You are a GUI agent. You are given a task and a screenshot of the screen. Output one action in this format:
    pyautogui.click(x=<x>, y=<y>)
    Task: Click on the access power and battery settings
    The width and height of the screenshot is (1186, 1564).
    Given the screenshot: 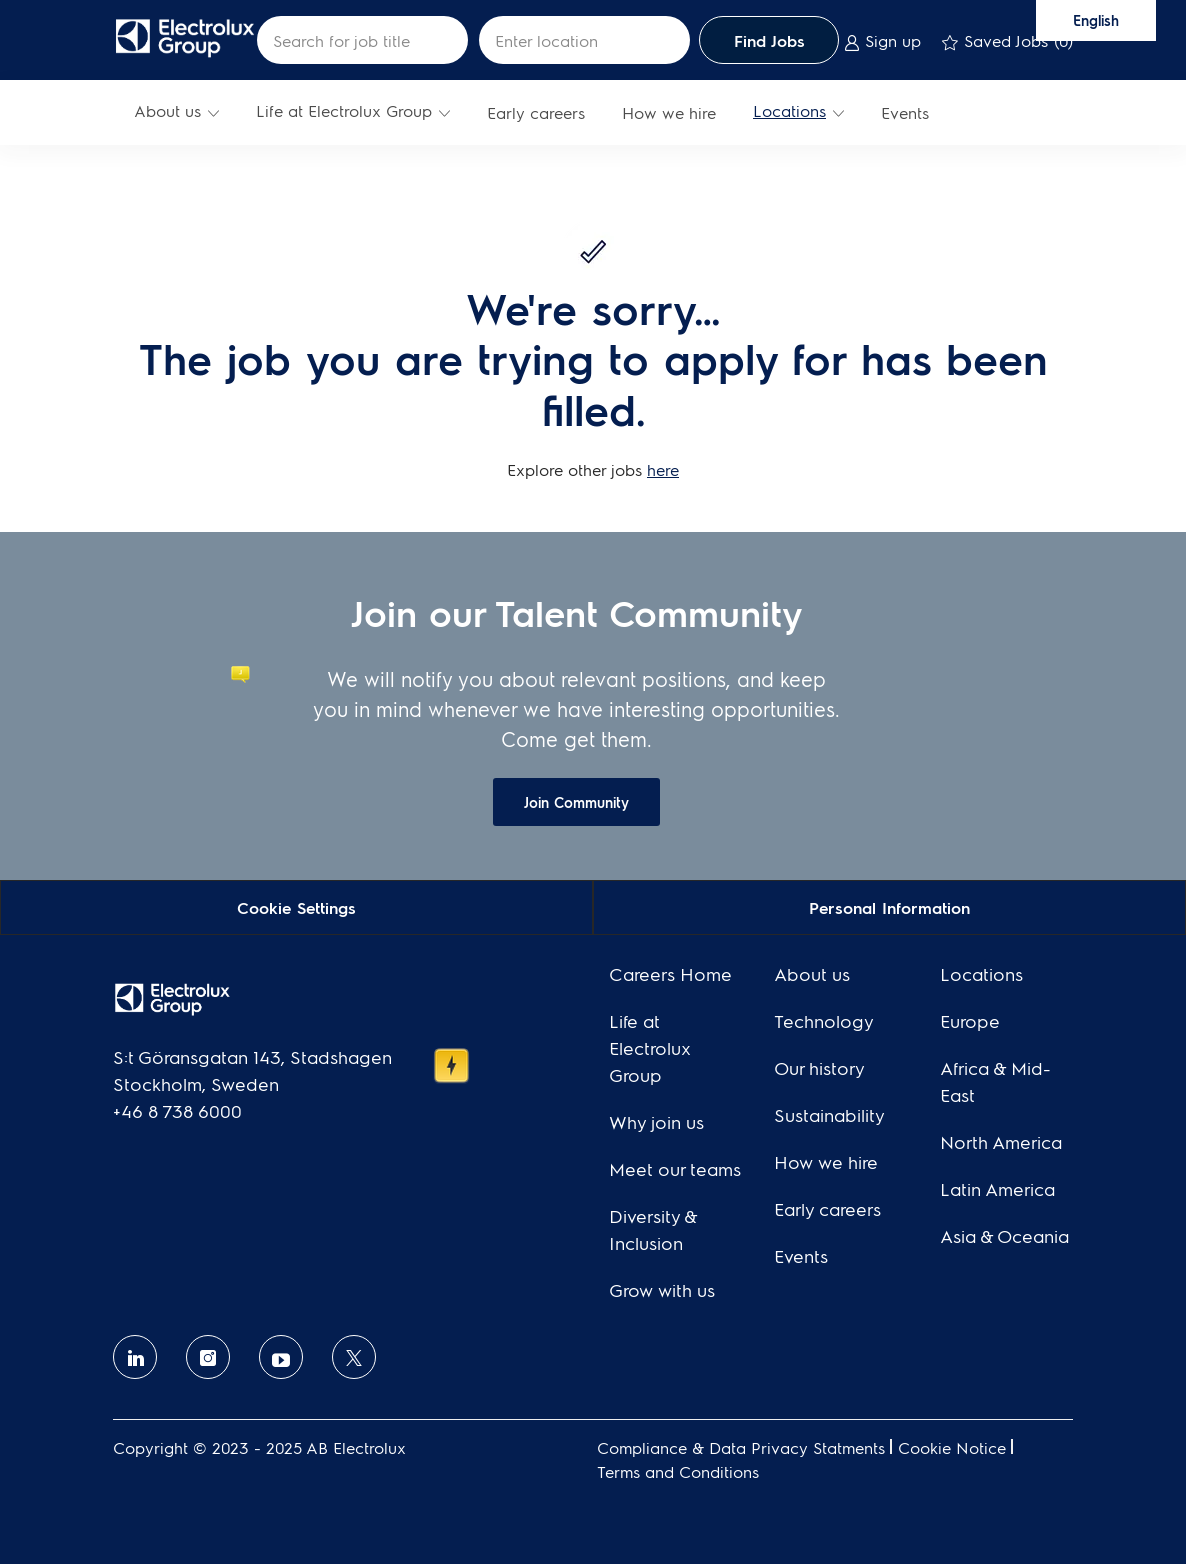 What is the action you would take?
    pyautogui.click(x=451, y=1065)
    